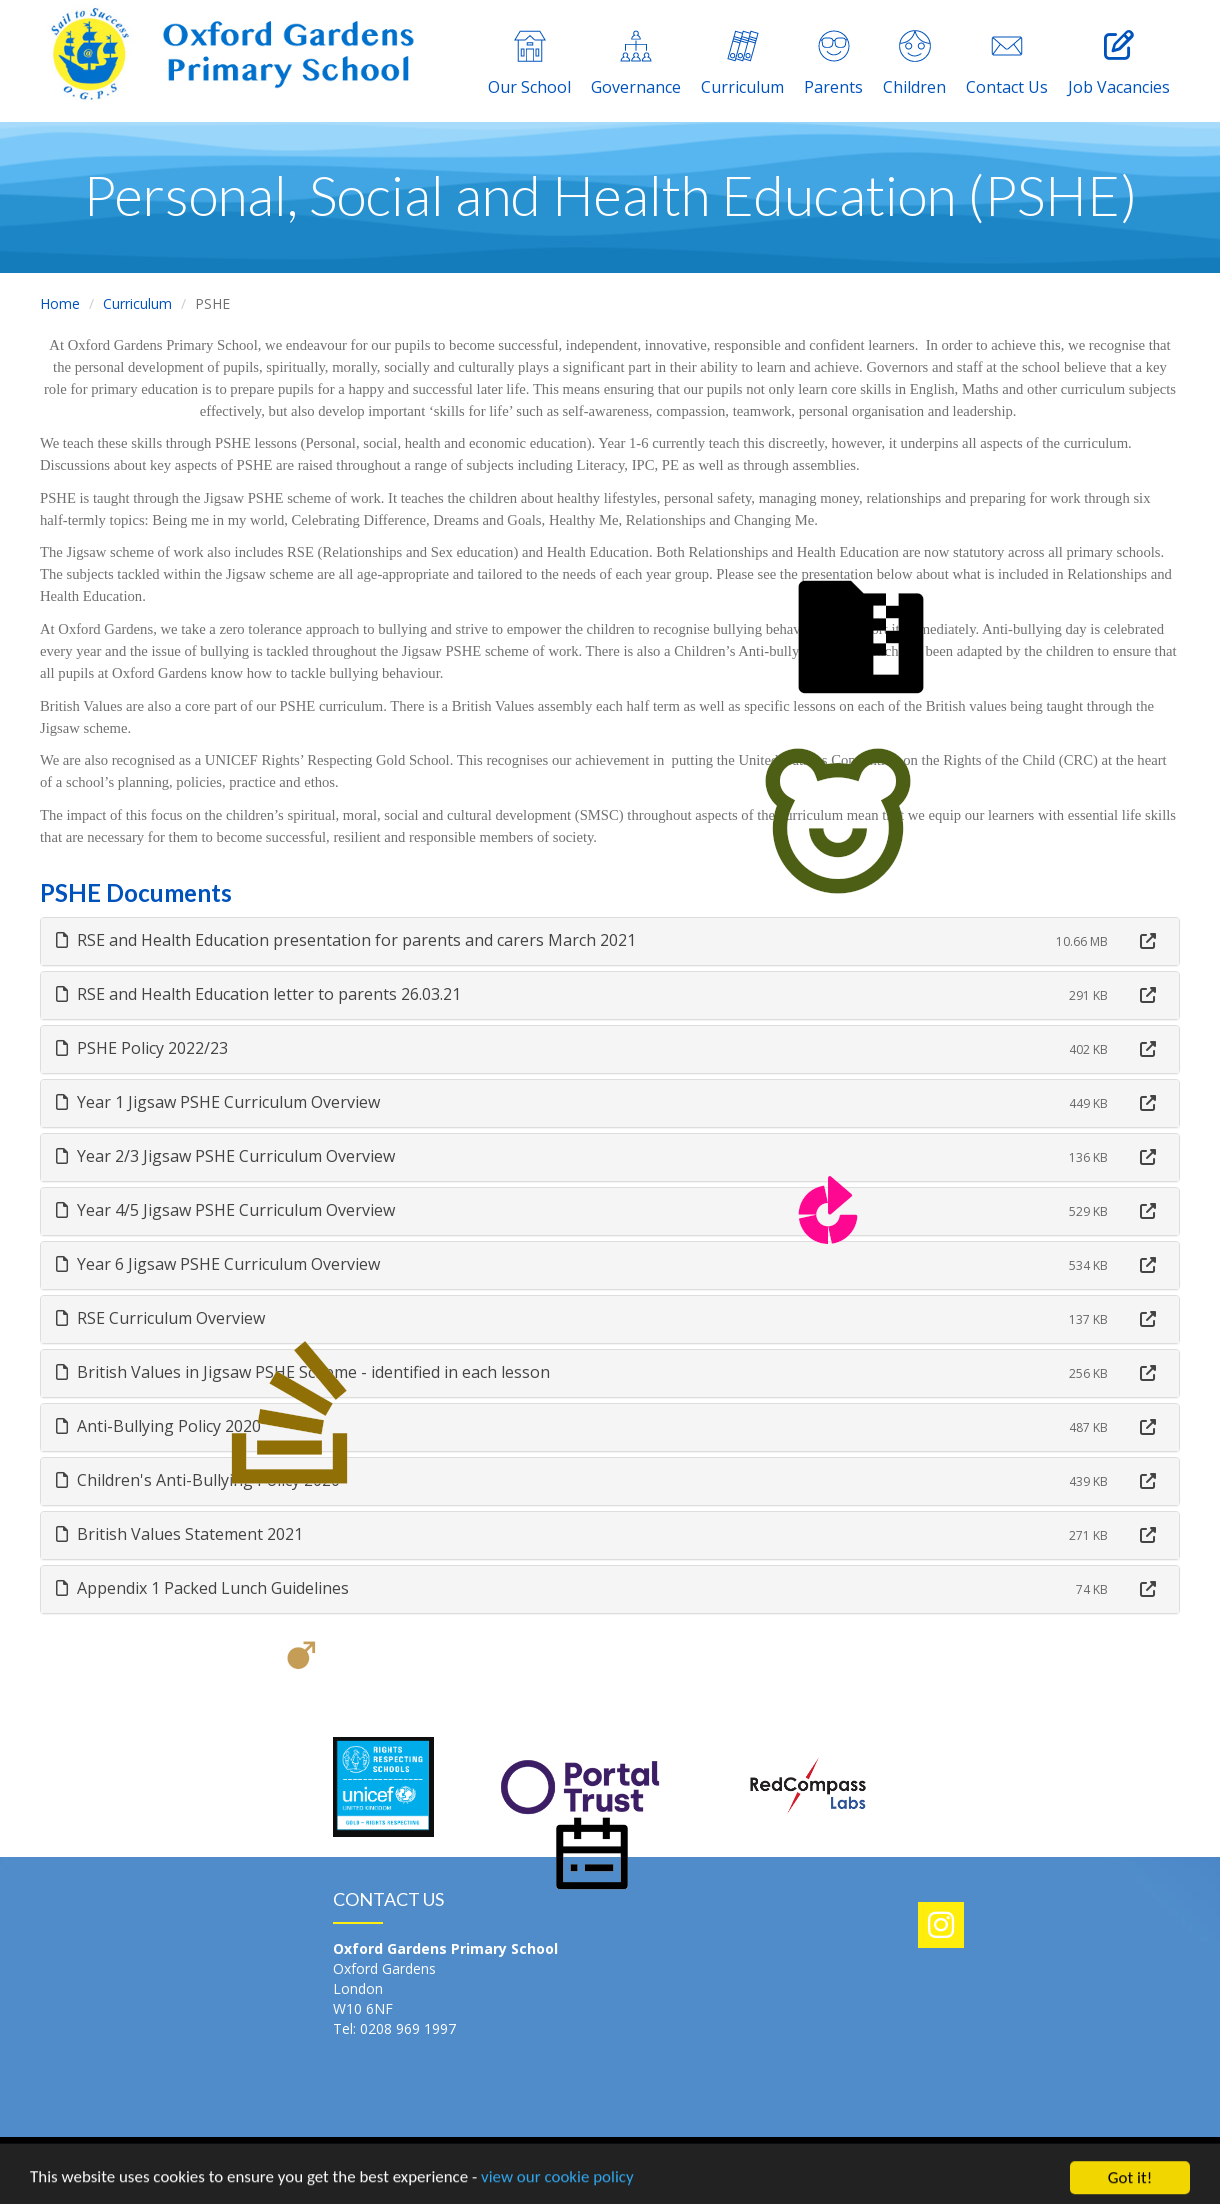  What do you see at coordinates (592, 1857) in the screenshot?
I see `view calendar tasks and to-dos` at bounding box center [592, 1857].